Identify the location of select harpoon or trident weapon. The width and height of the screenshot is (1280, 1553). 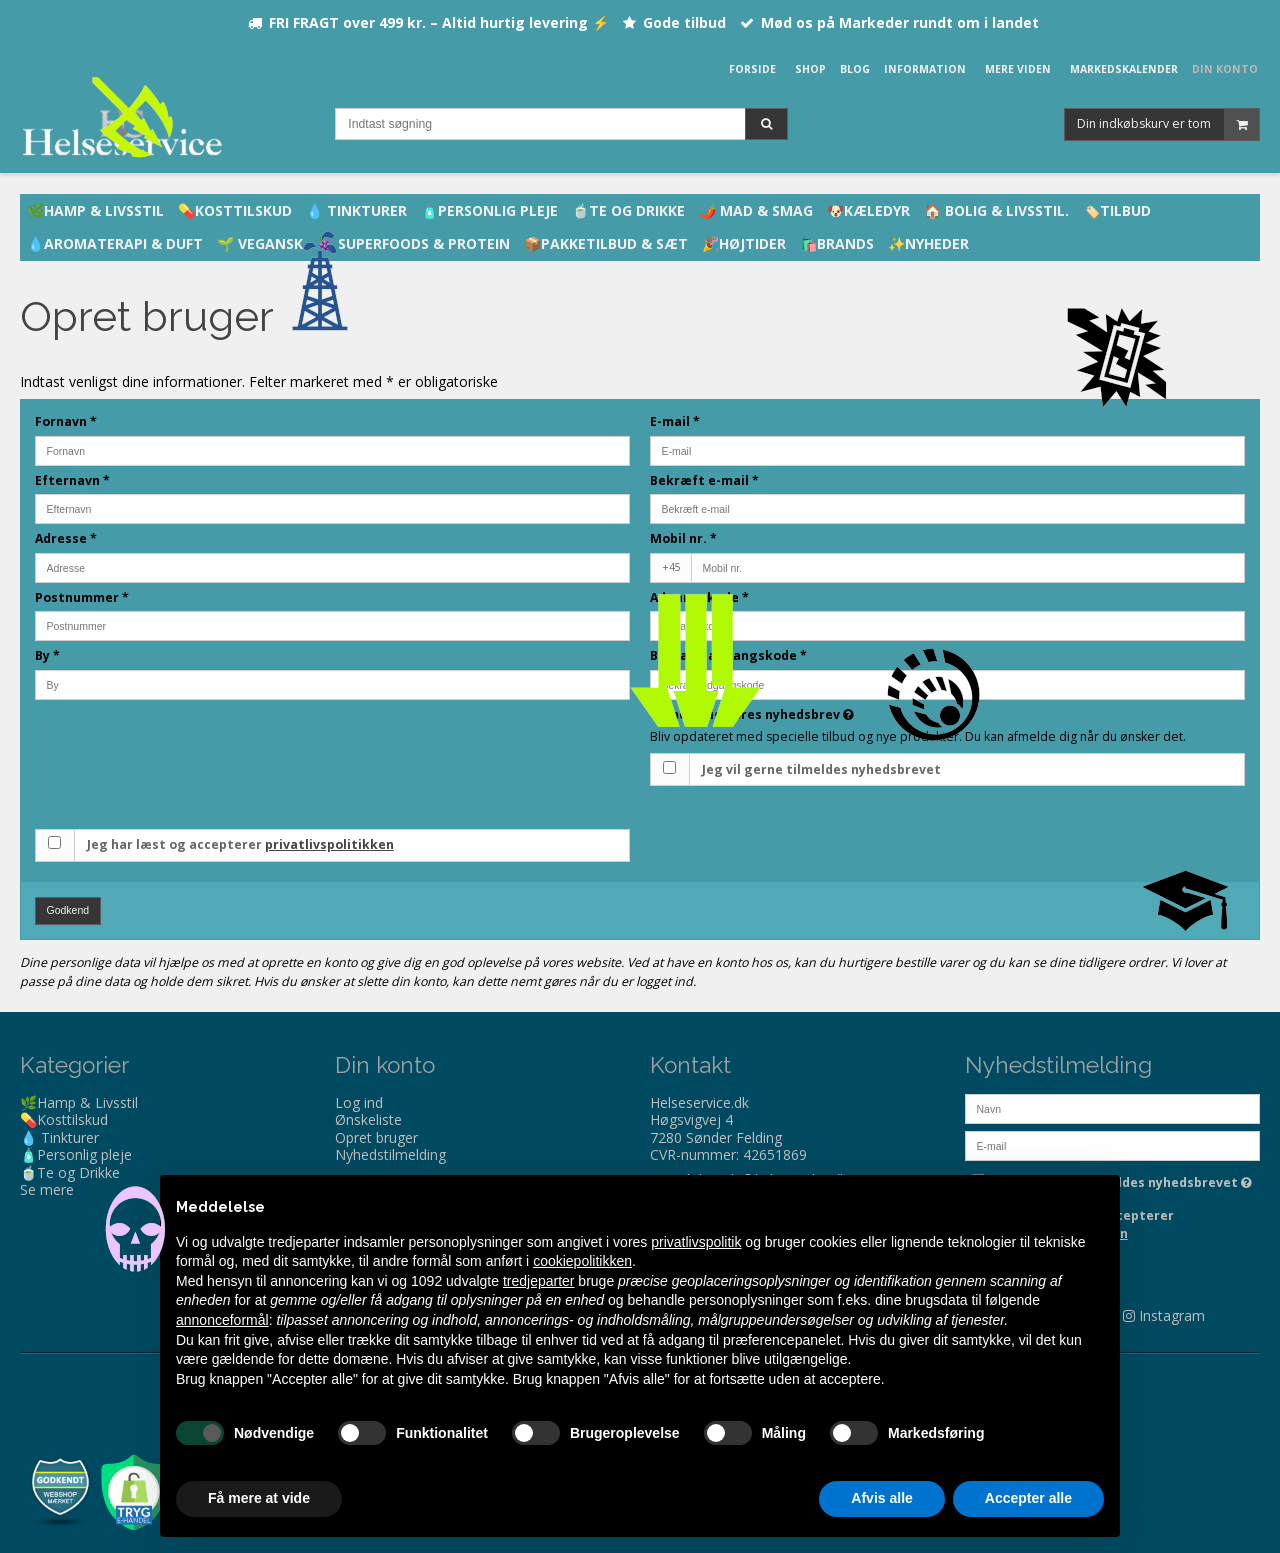
(133, 117).